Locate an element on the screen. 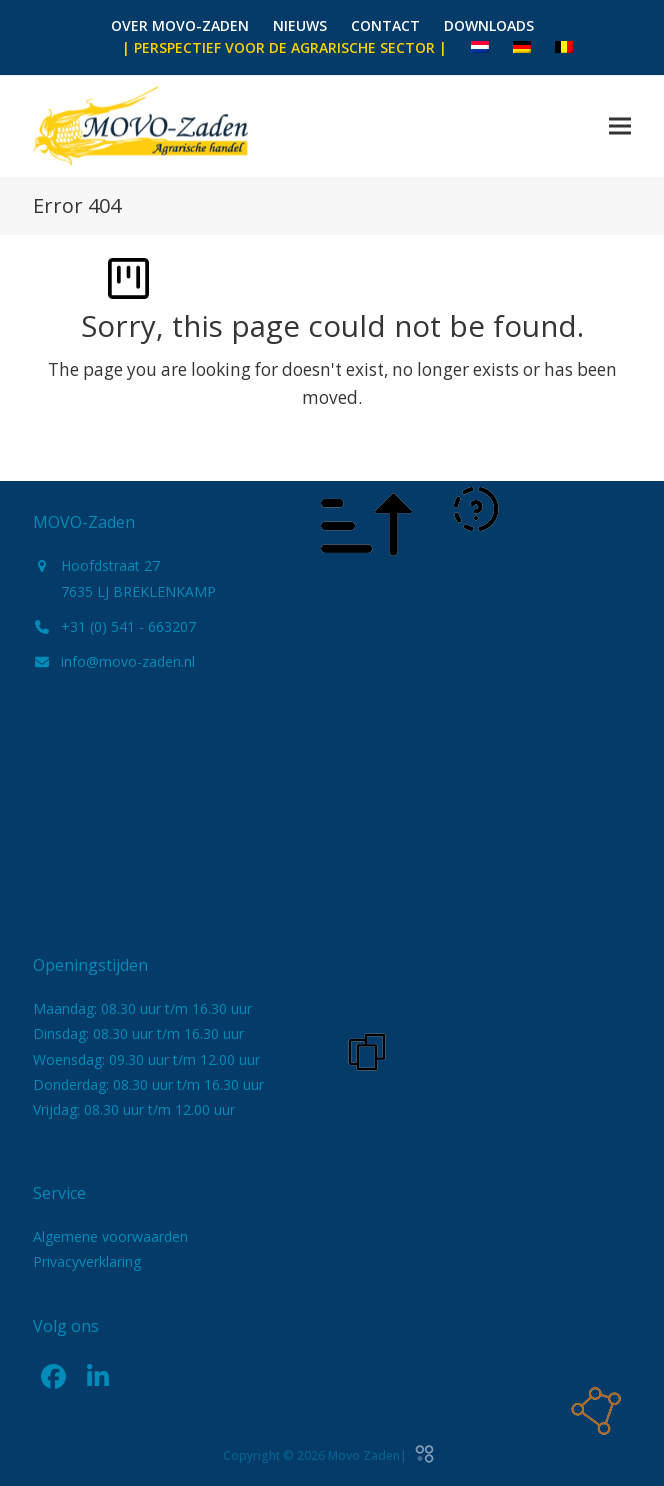 Image resolution: width=664 pixels, height=1486 pixels. sort items in ascending order is located at coordinates (366, 524).